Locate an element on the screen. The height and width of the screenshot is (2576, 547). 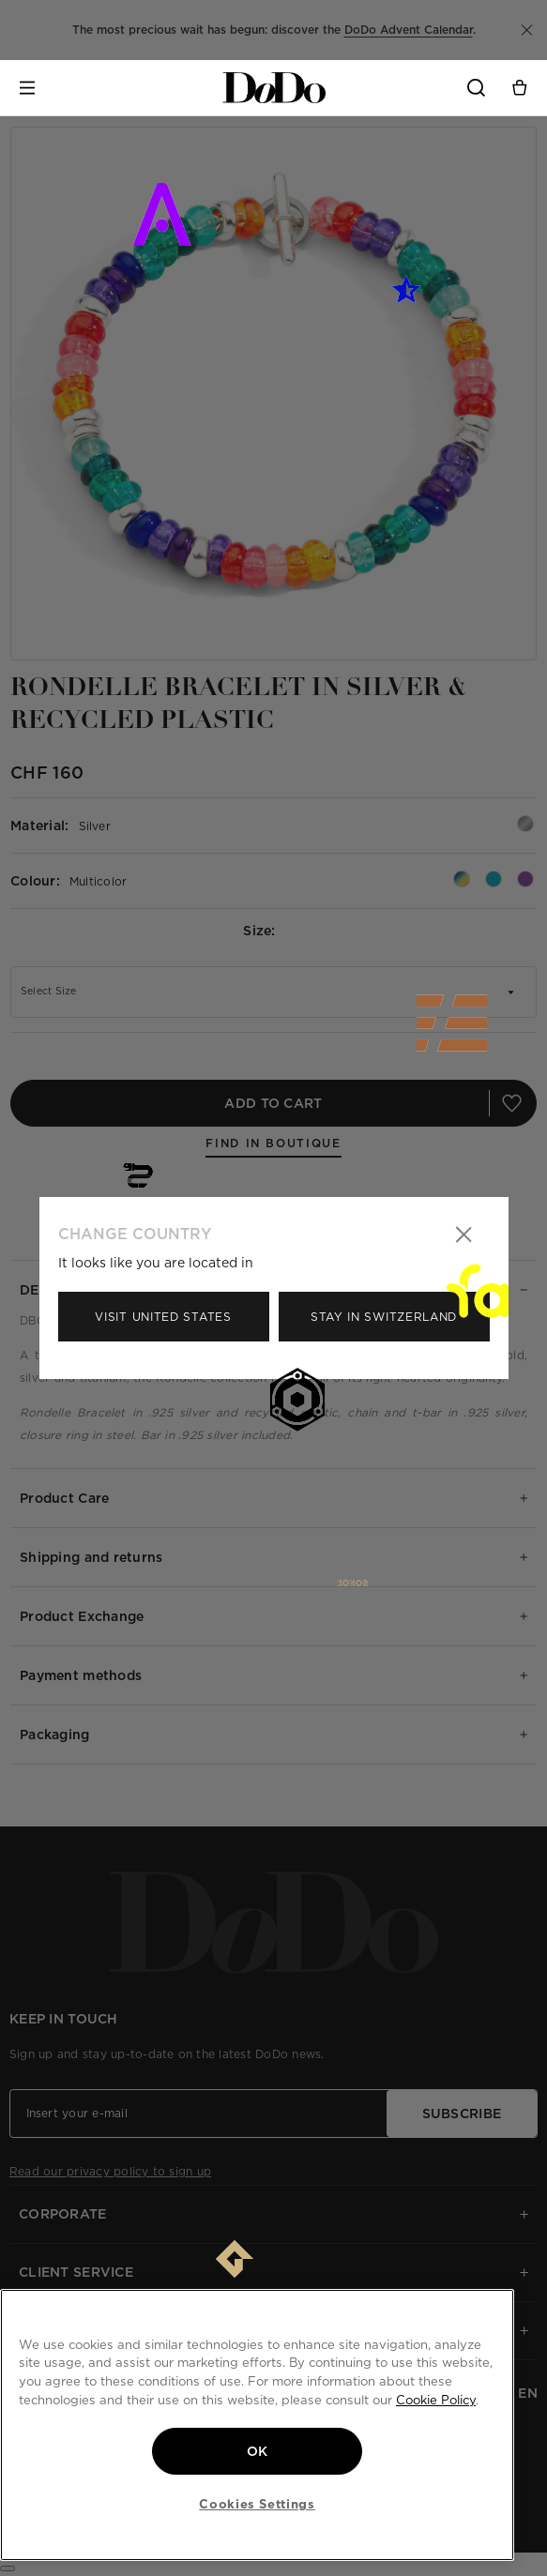
serverless framework logo is located at coordinates (451, 1023).